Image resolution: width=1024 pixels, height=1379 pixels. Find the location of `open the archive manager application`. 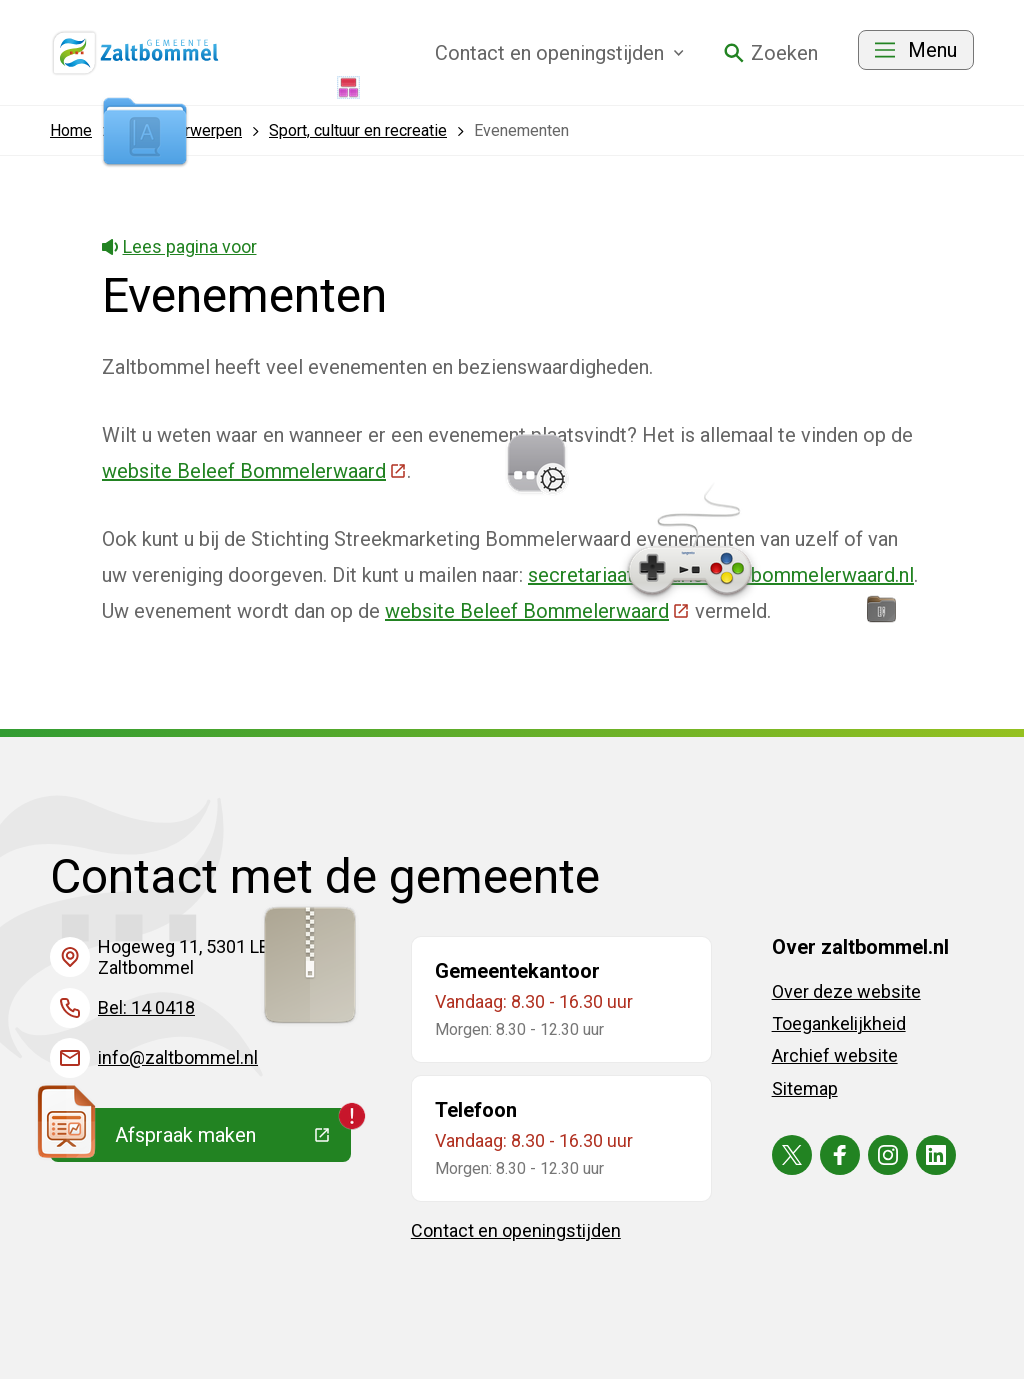

open the archive manager application is located at coordinates (310, 965).